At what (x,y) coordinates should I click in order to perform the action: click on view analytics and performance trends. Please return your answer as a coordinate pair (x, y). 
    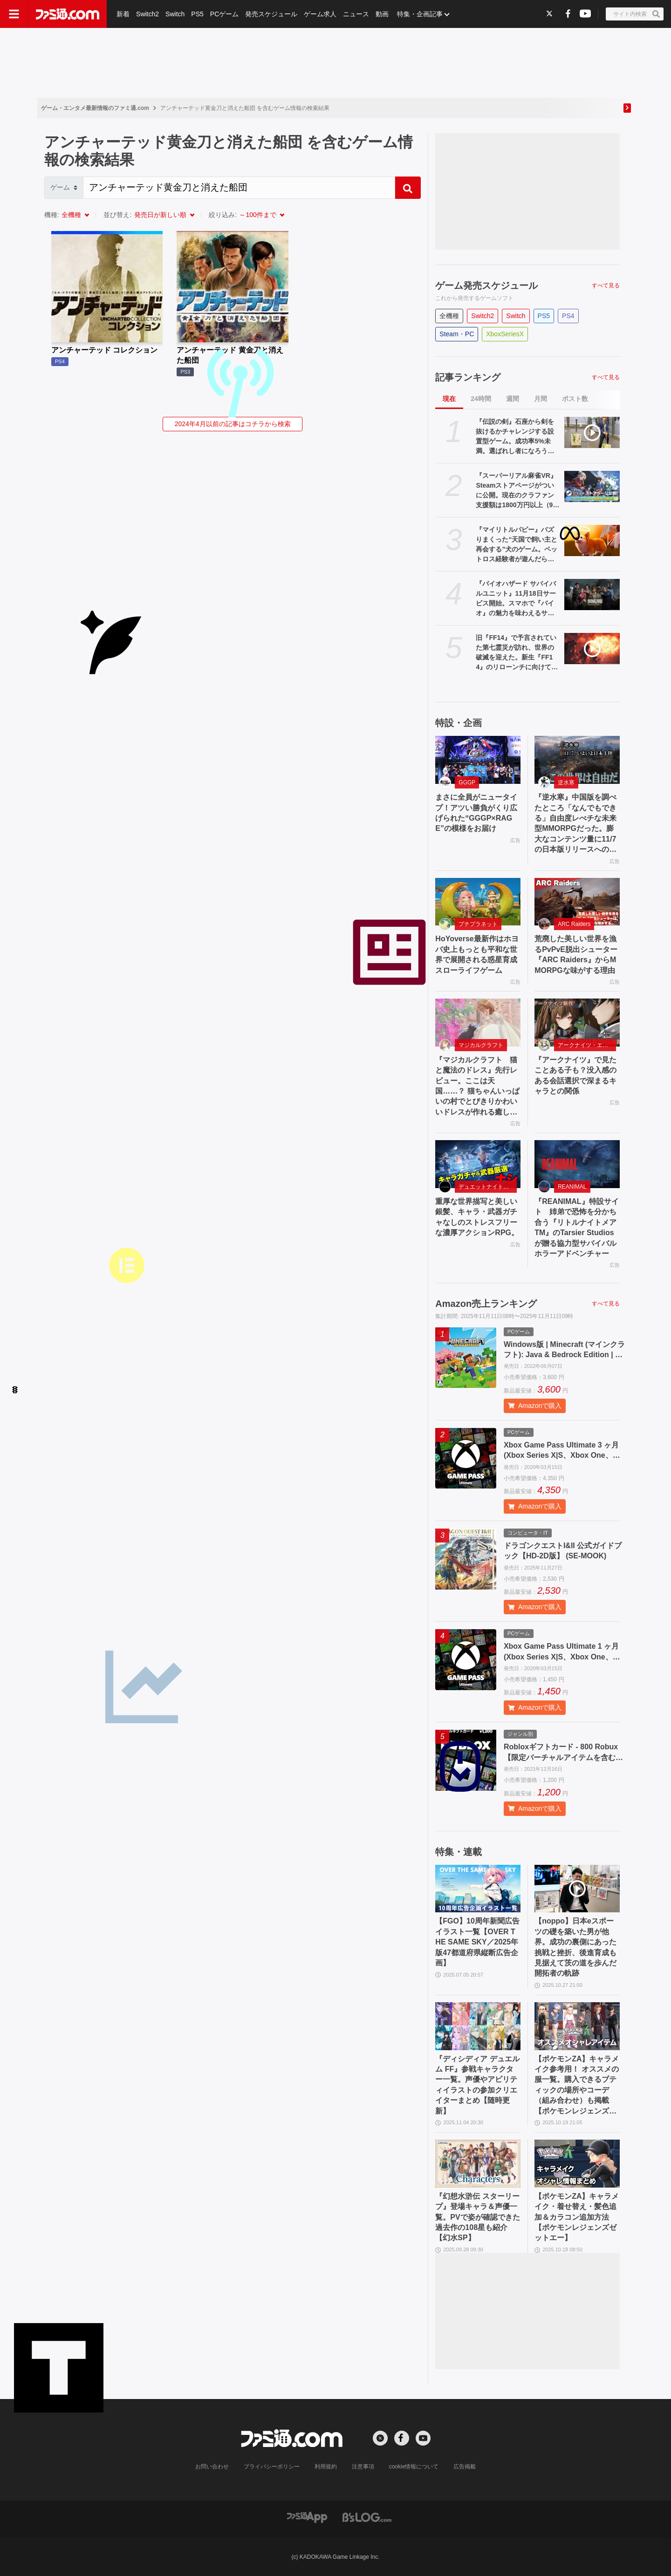
    Looking at the image, I should click on (142, 1687).